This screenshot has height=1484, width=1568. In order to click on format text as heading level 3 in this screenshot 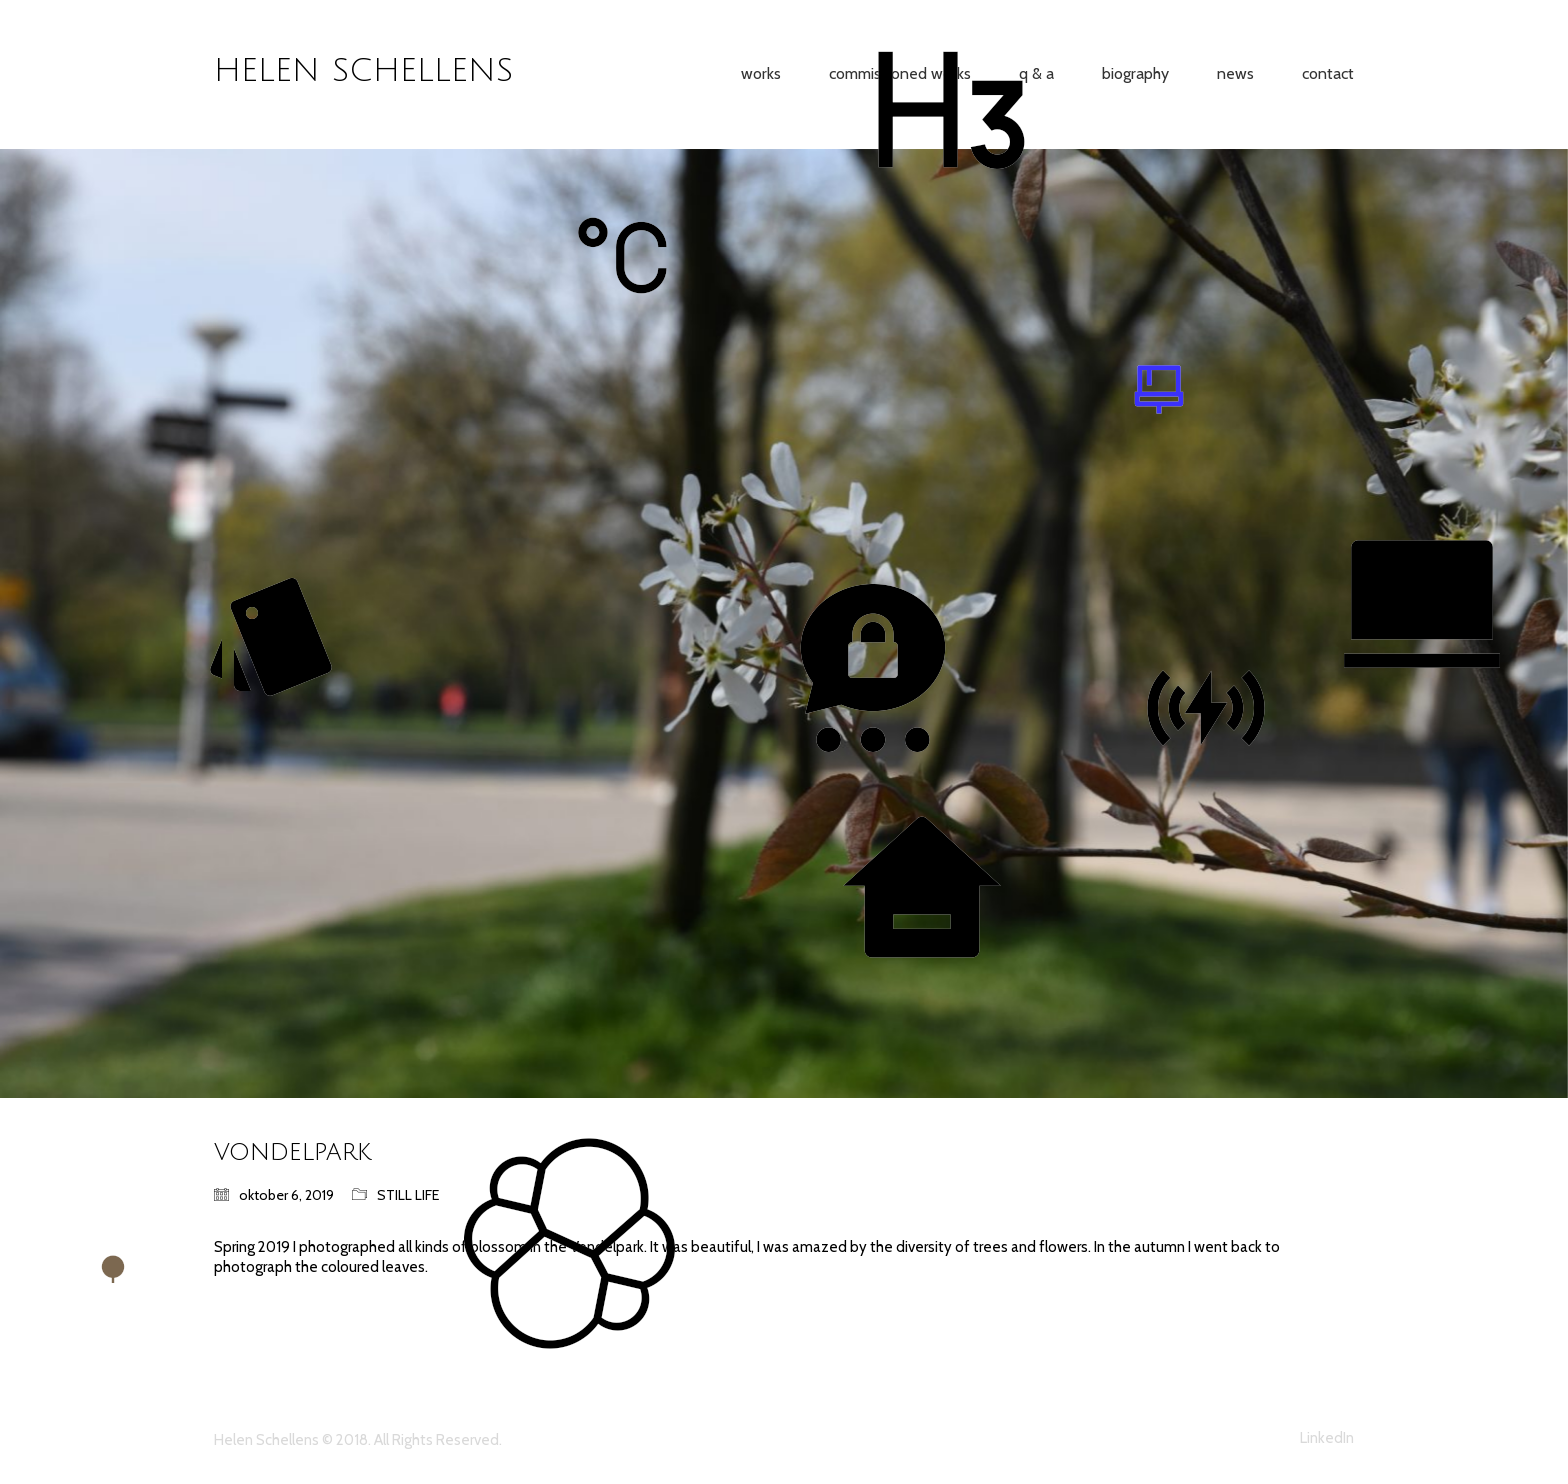, I will do `click(950, 109)`.